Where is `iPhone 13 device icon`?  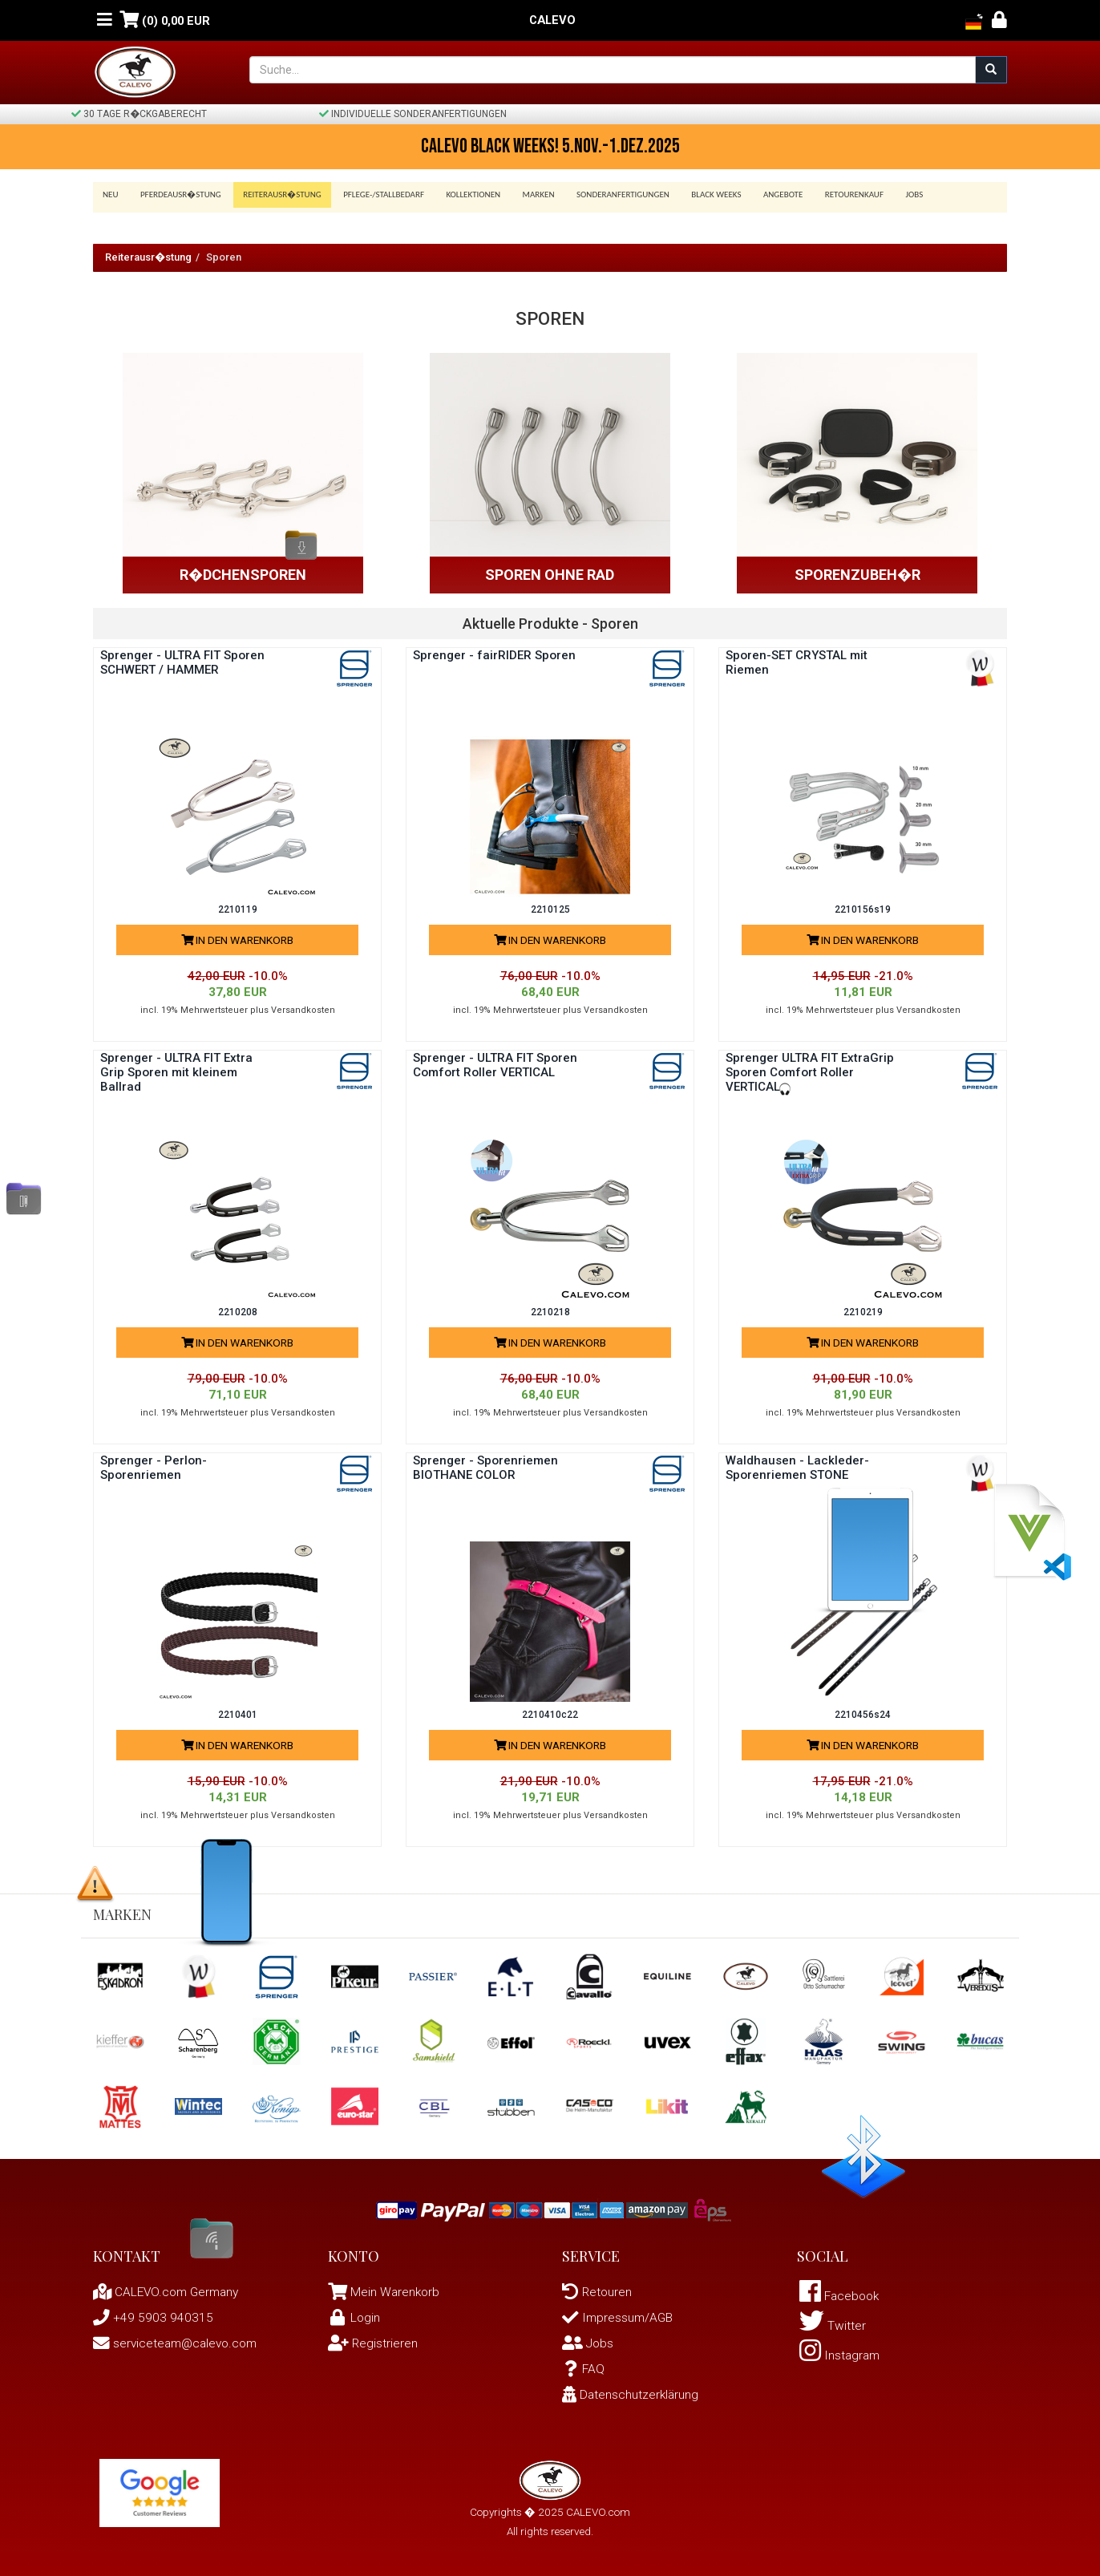
iPhone 13 device icon is located at coordinates (226, 1893).